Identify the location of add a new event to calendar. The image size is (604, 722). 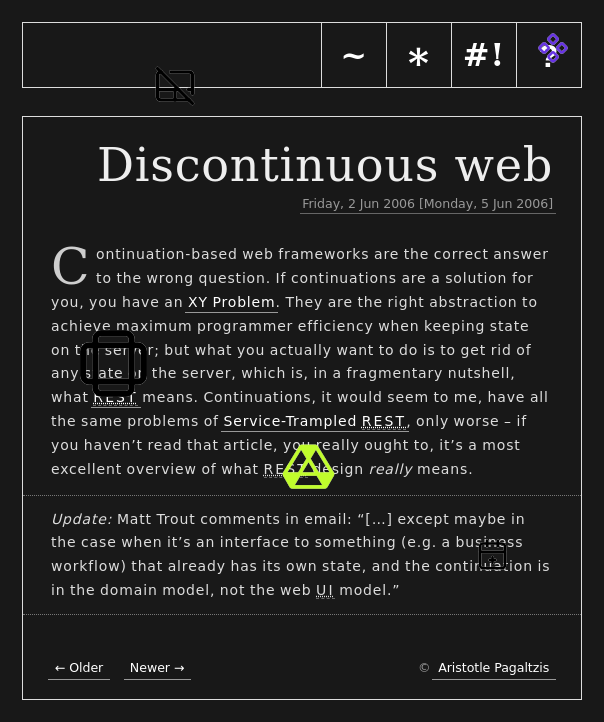
(492, 554).